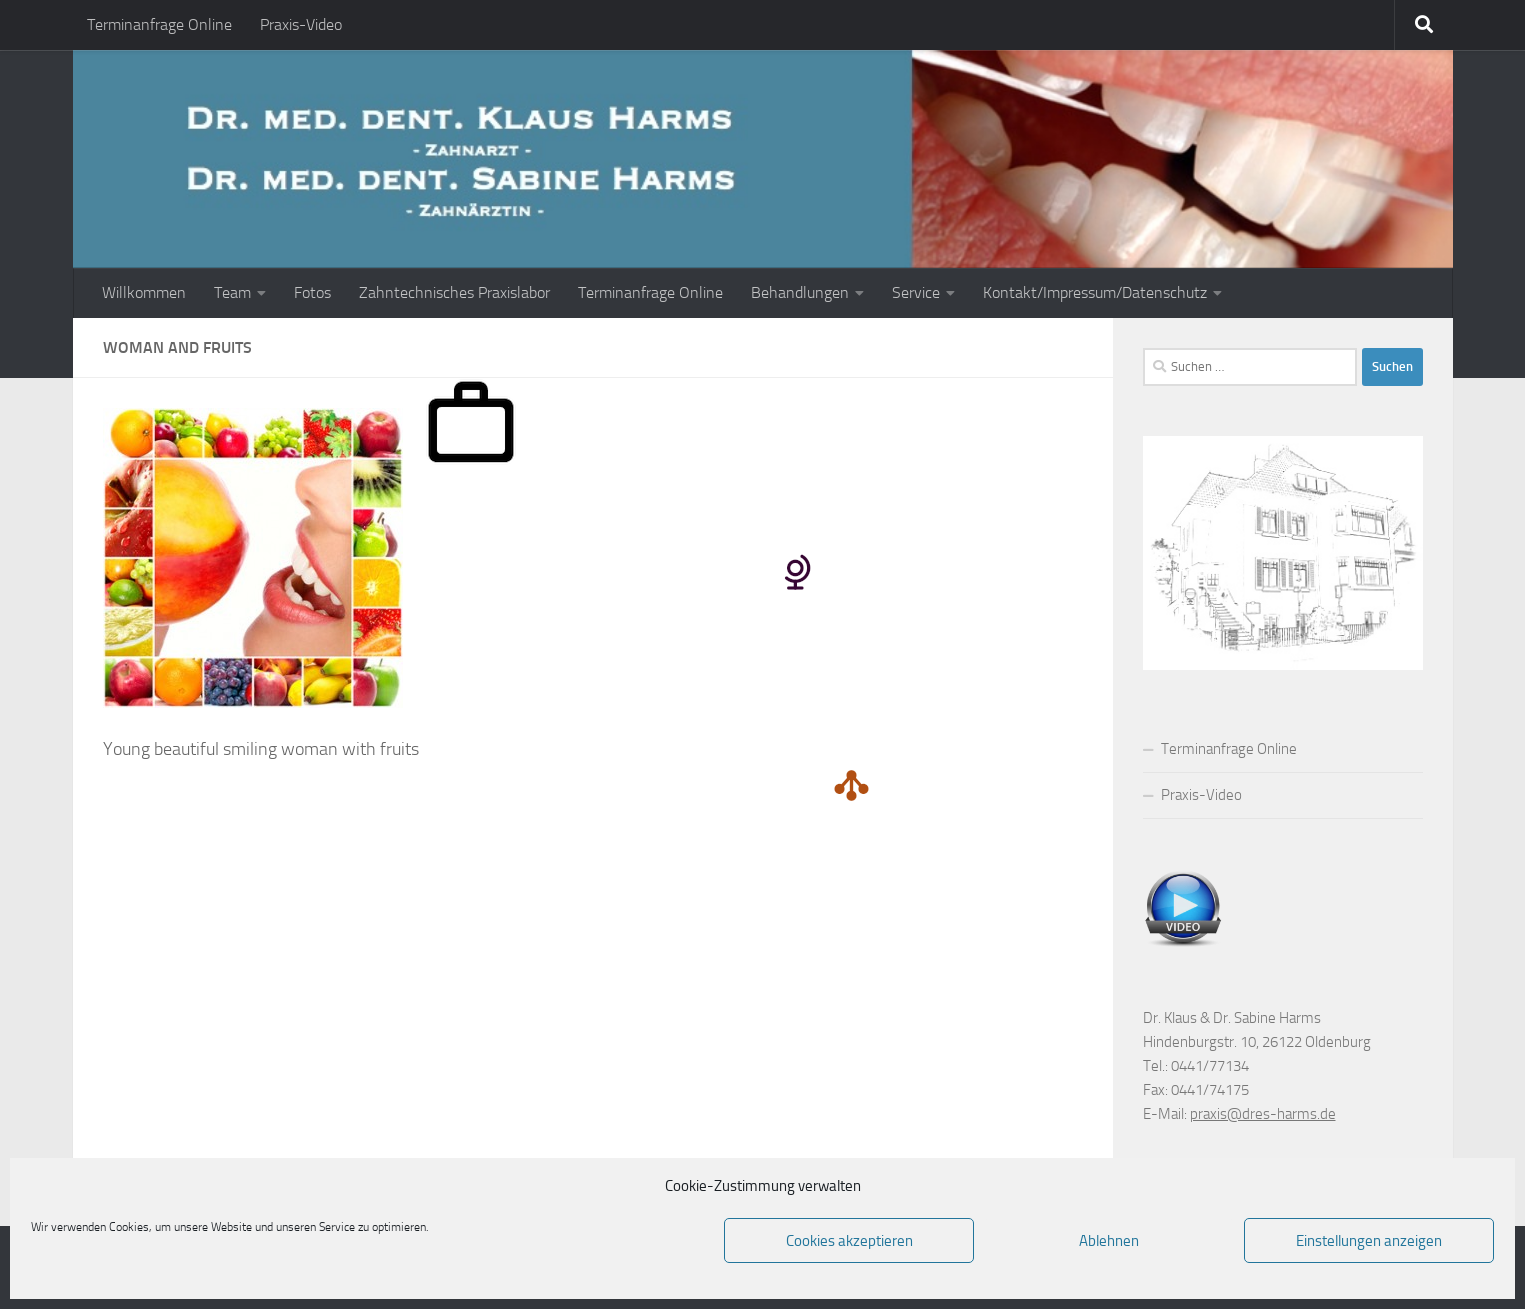  I want to click on access global or international settings, so click(797, 573).